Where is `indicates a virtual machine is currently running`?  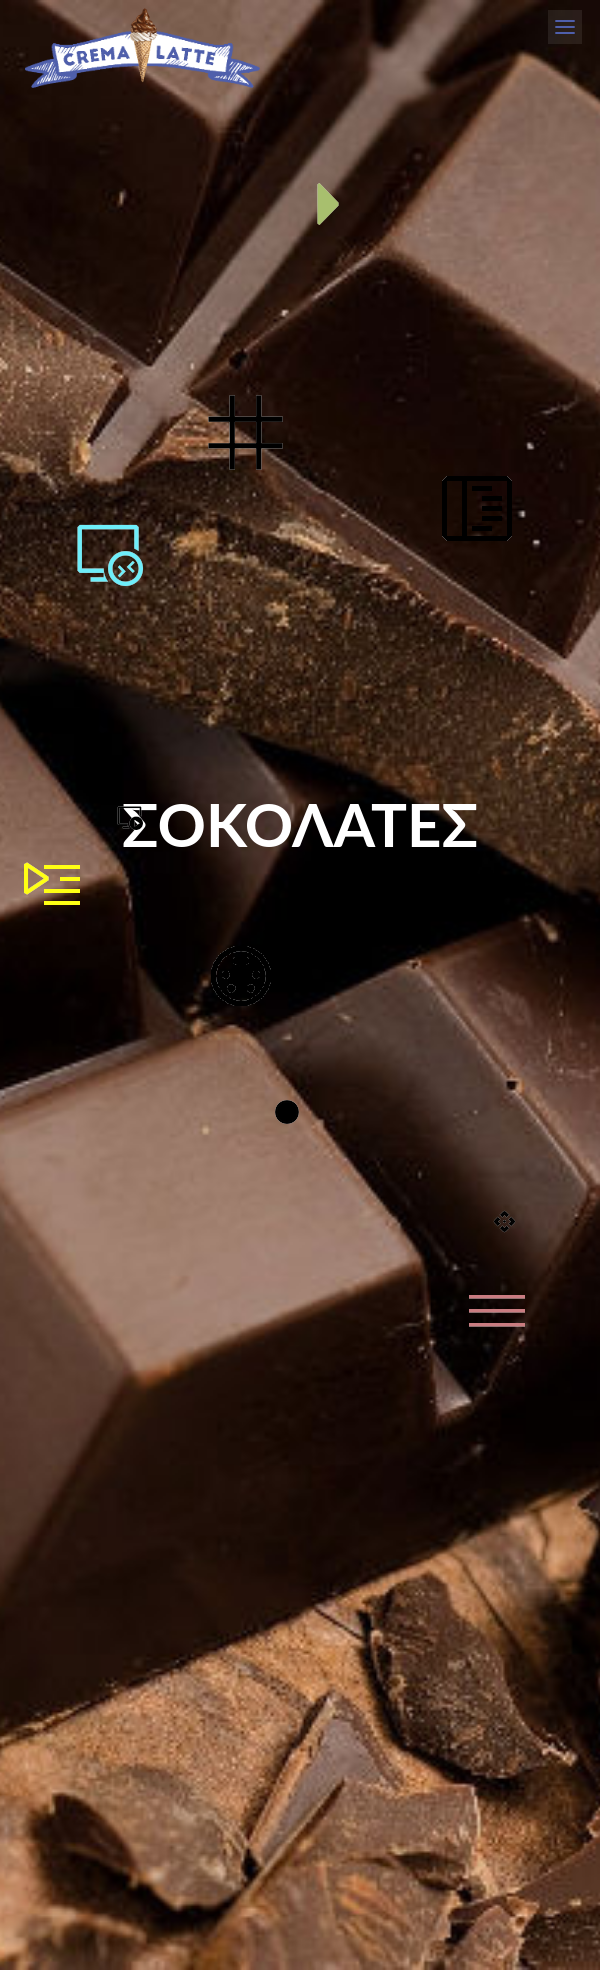 indicates a virtual machine is currently running is located at coordinates (129, 816).